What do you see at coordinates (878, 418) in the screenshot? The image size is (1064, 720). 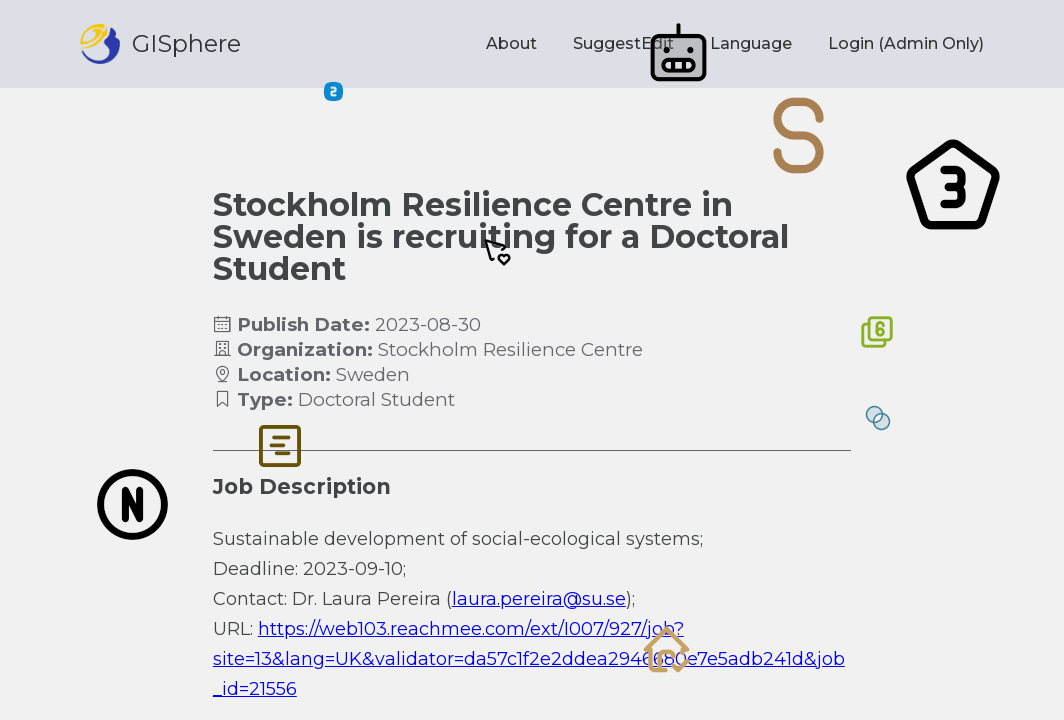 I see `exclude overlapping elements from selection` at bounding box center [878, 418].